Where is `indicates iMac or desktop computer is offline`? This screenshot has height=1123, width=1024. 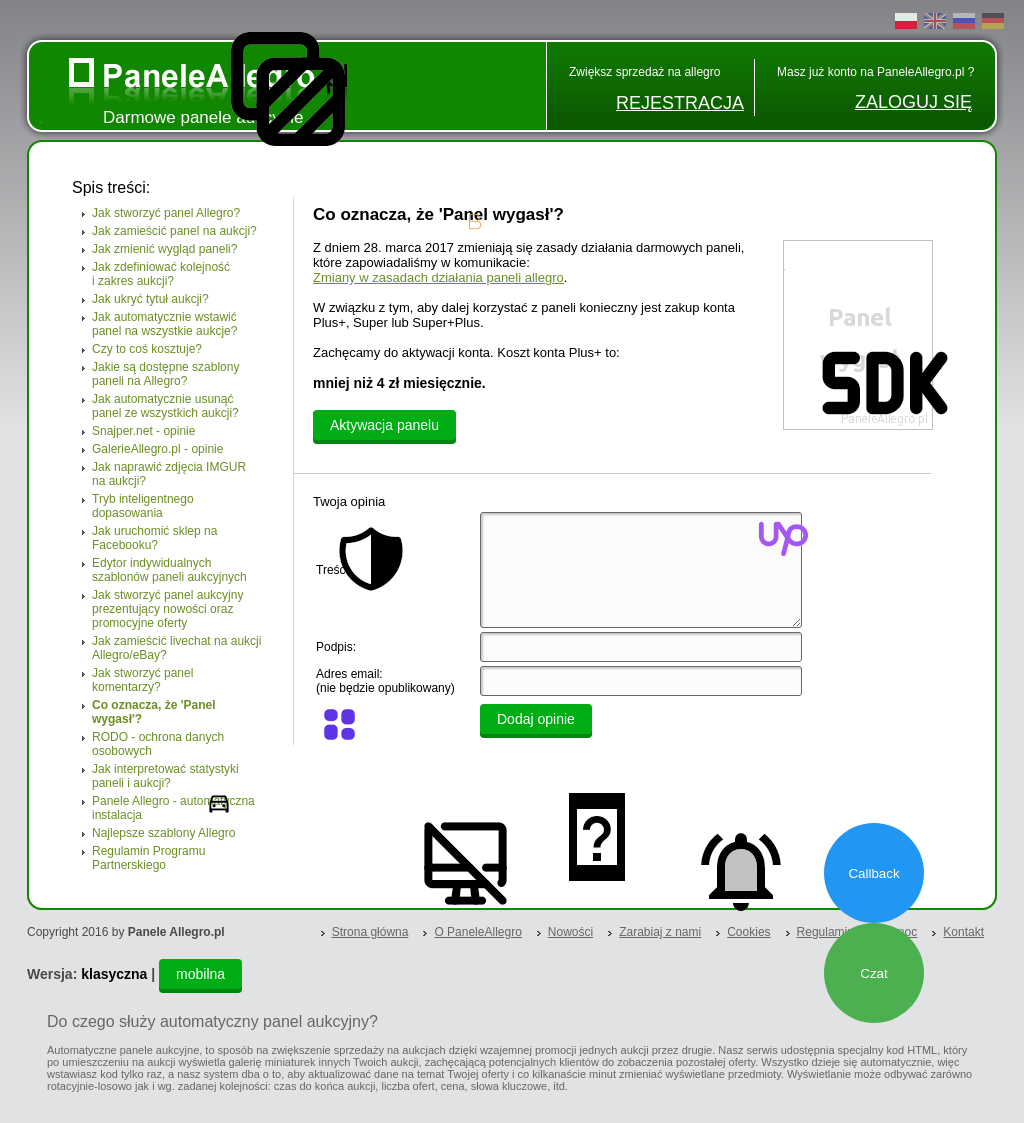
indicates iMac or desktop computer is offline is located at coordinates (465, 863).